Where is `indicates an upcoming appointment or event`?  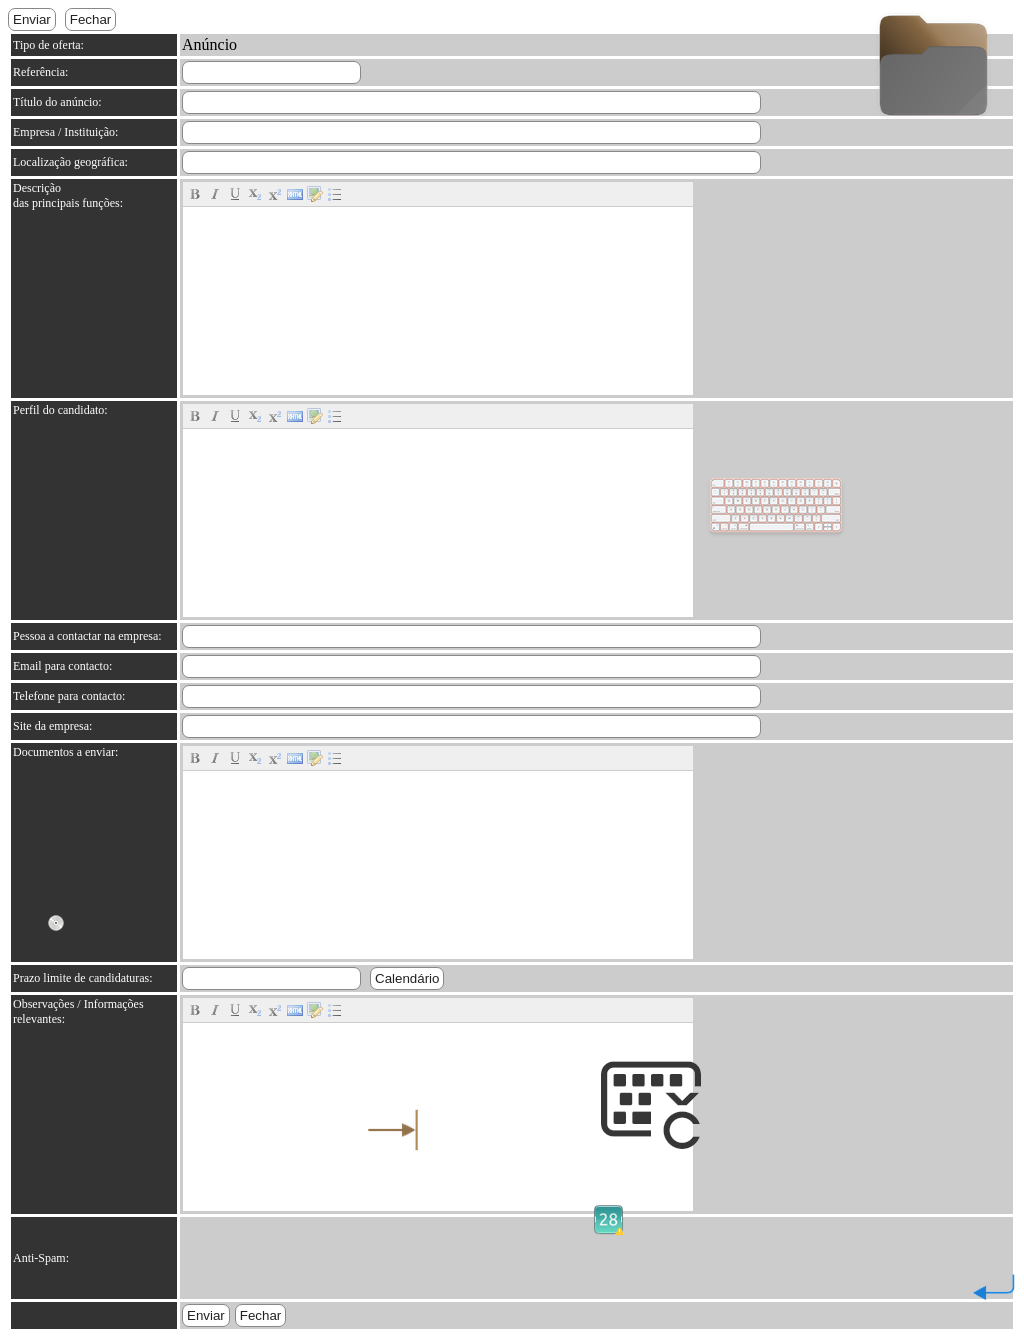
indicates an upcoming appointment or event is located at coordinates (608, 1219).